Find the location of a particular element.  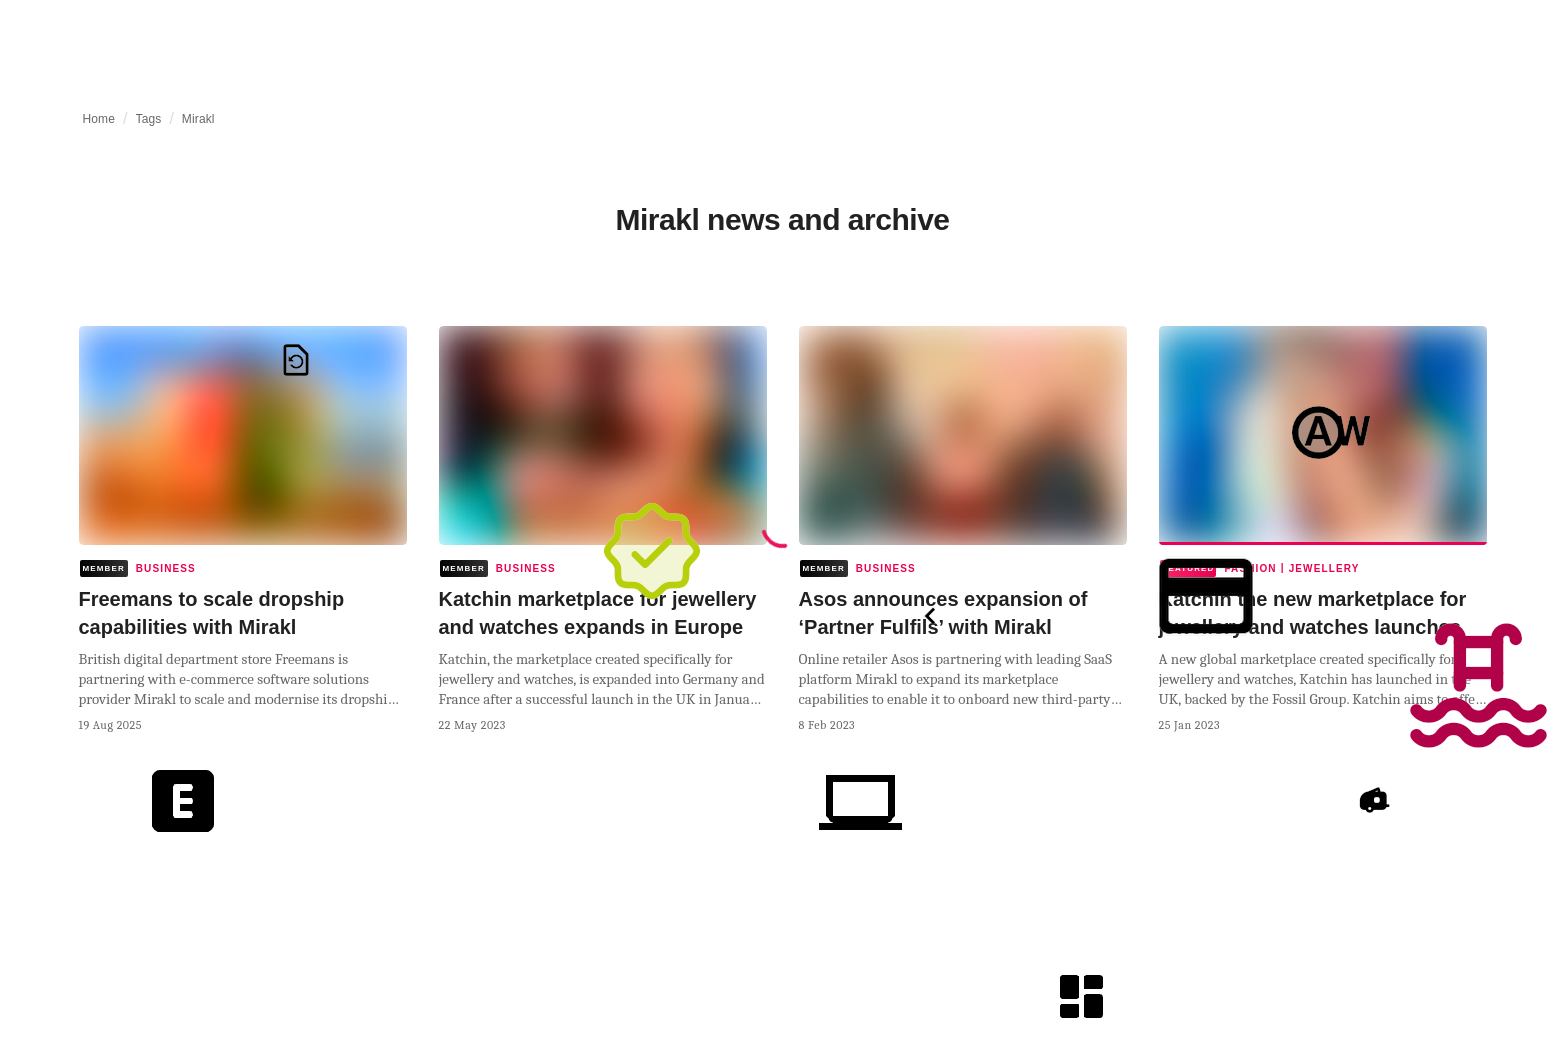

enable auto white balance is located at coordinates (1331, 432).